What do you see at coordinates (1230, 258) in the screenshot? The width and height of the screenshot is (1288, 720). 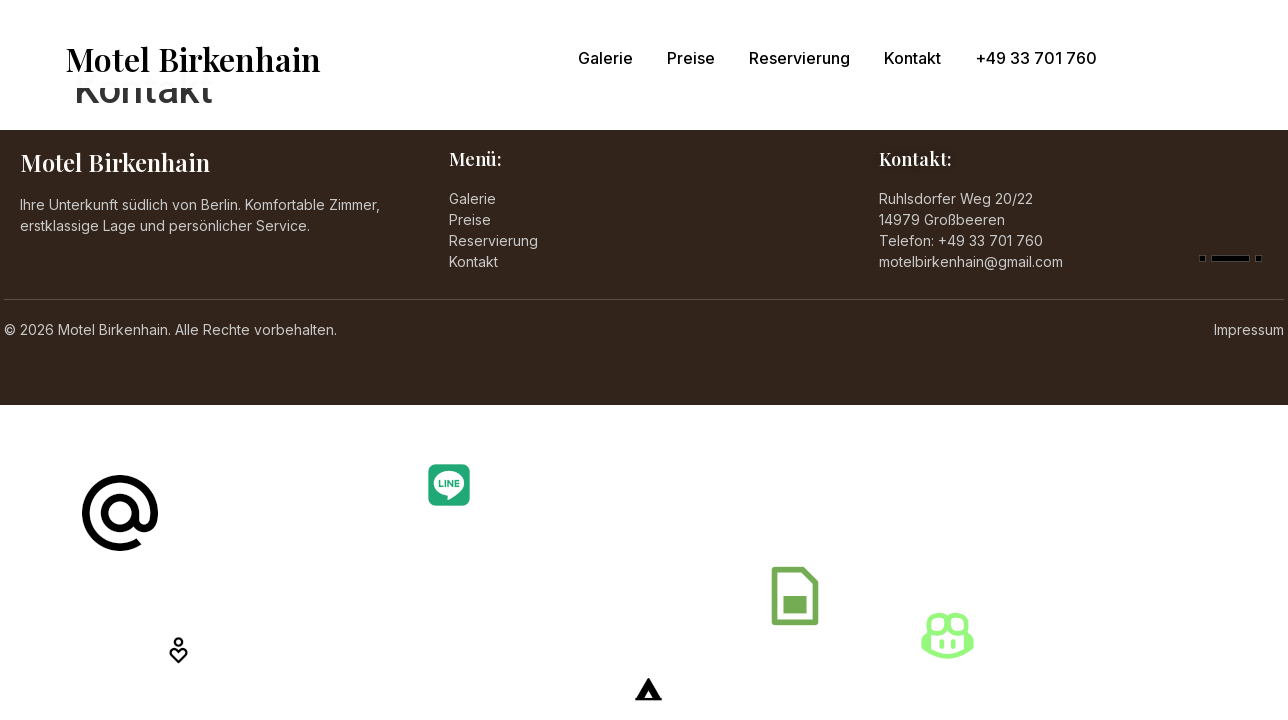 I see `insert a horizontal divider line` at bounding box center [1230, 258].